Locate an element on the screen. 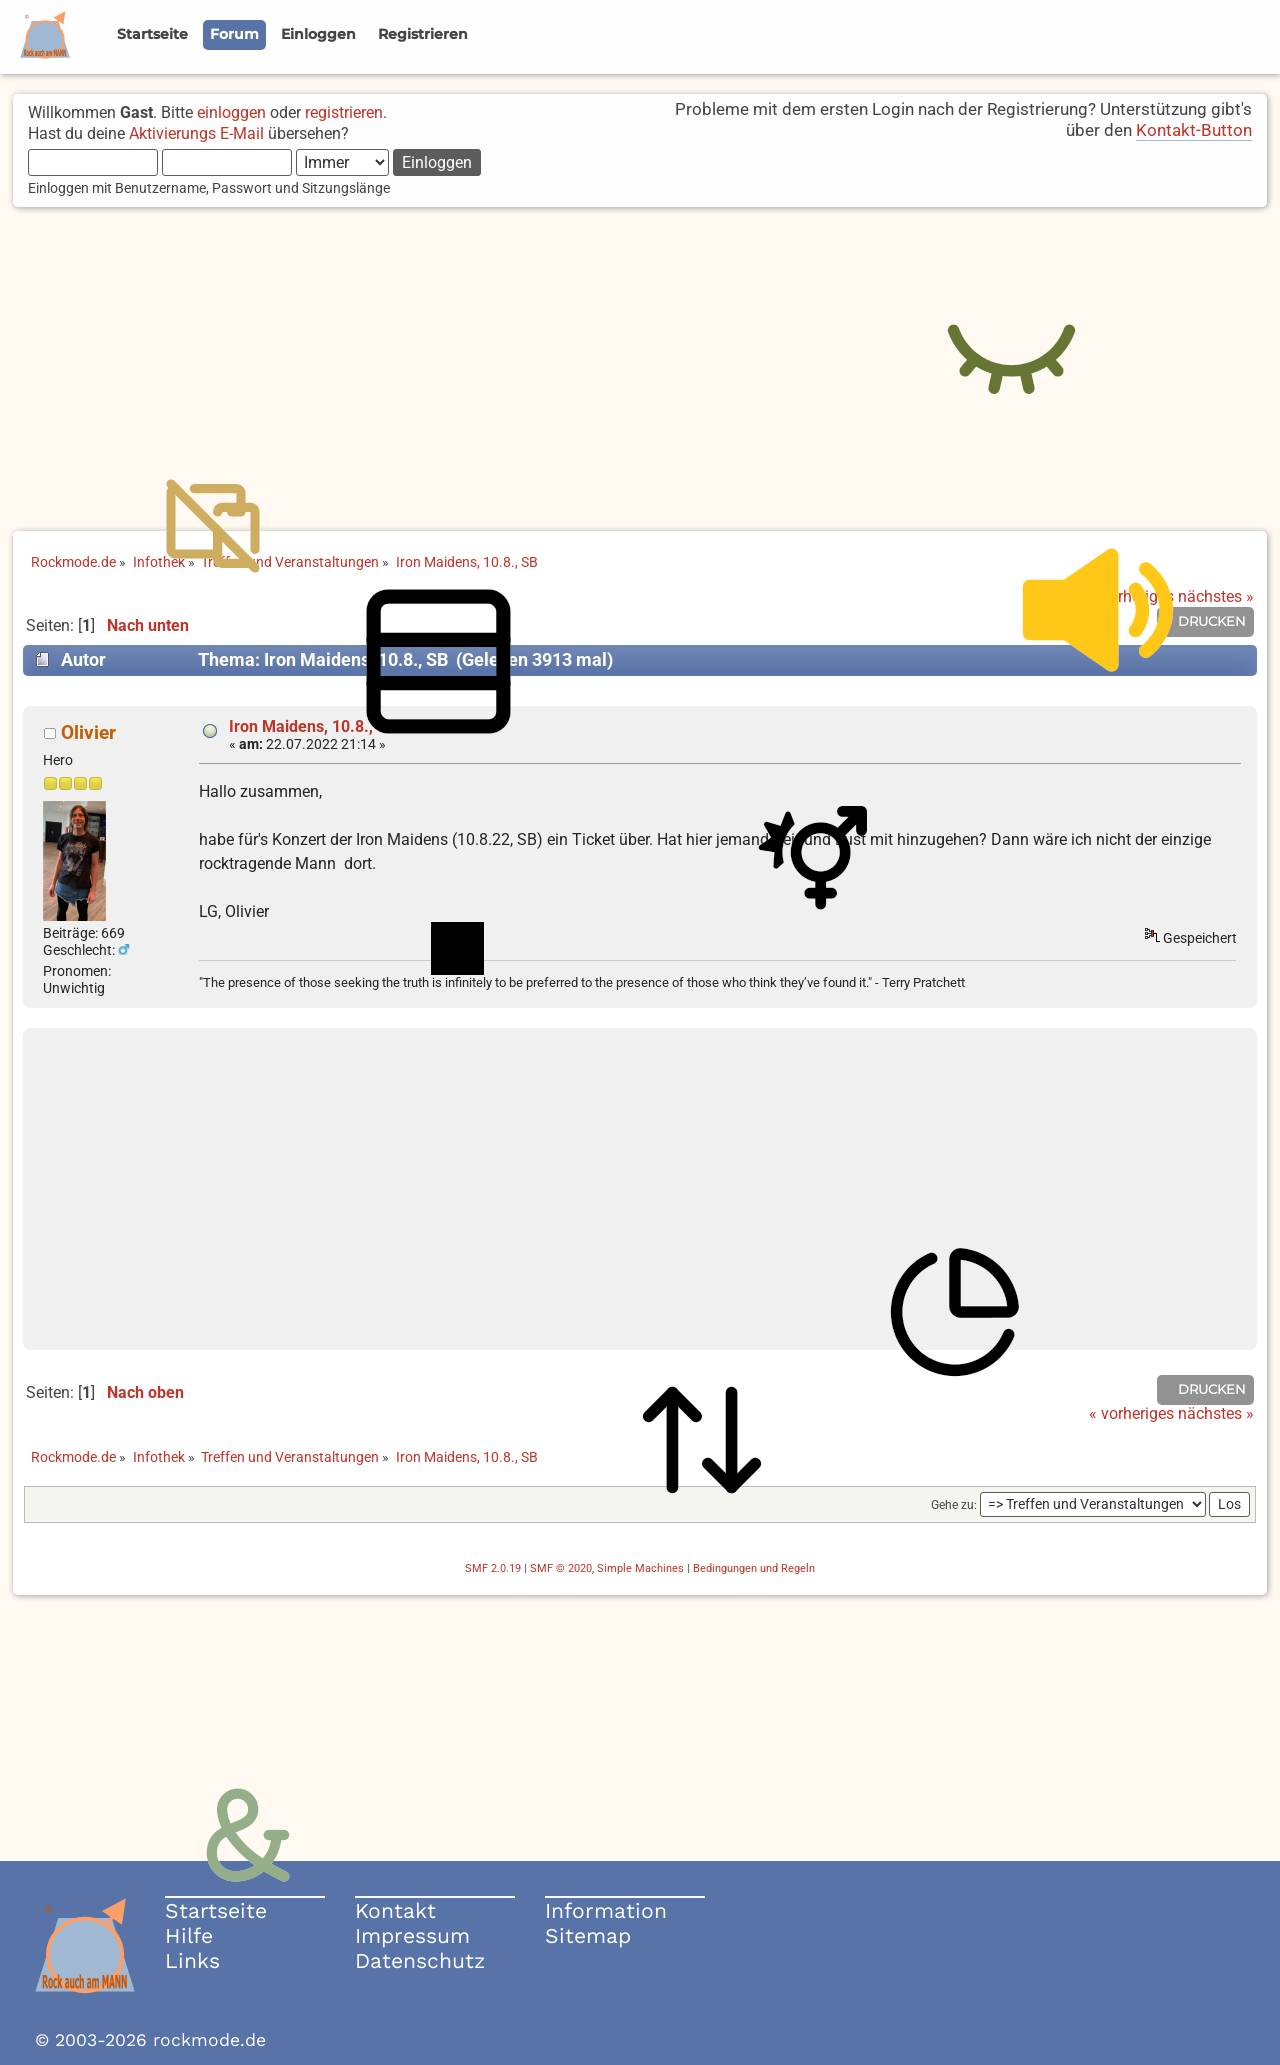  stop media playback is located at coordinates (457, 948).